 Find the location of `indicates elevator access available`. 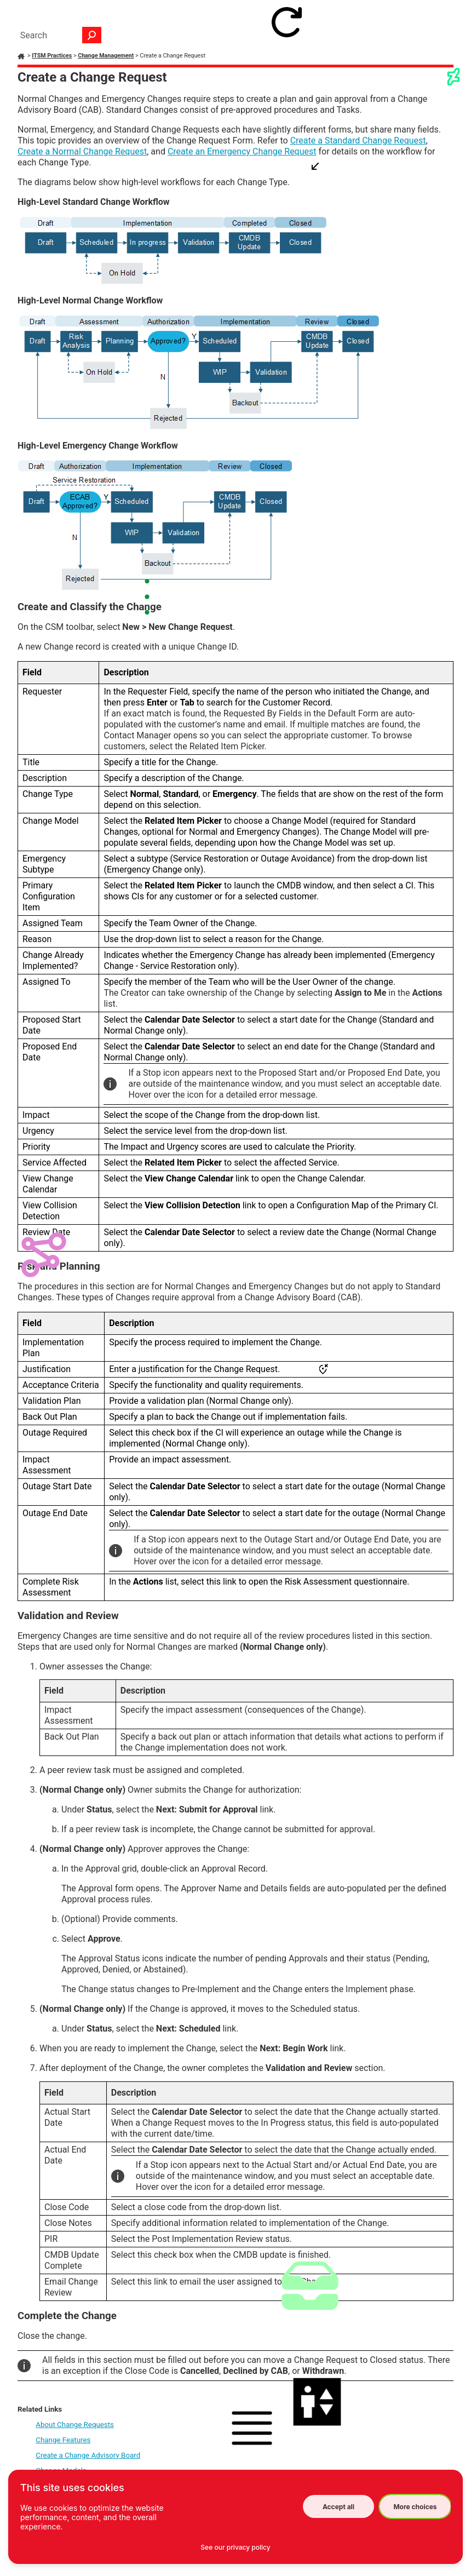

indicates elevator access available is located at coordinates (317, 2402).